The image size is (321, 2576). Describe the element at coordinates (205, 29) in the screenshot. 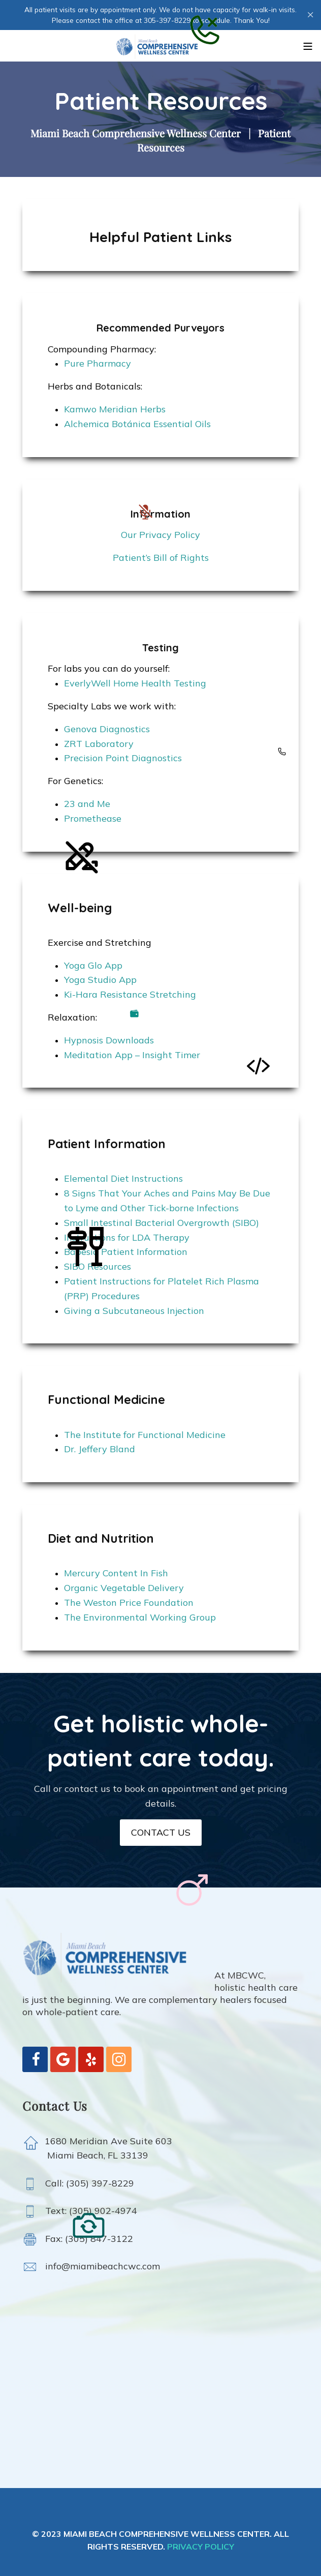

I see `end or decline a phone call` at that location.